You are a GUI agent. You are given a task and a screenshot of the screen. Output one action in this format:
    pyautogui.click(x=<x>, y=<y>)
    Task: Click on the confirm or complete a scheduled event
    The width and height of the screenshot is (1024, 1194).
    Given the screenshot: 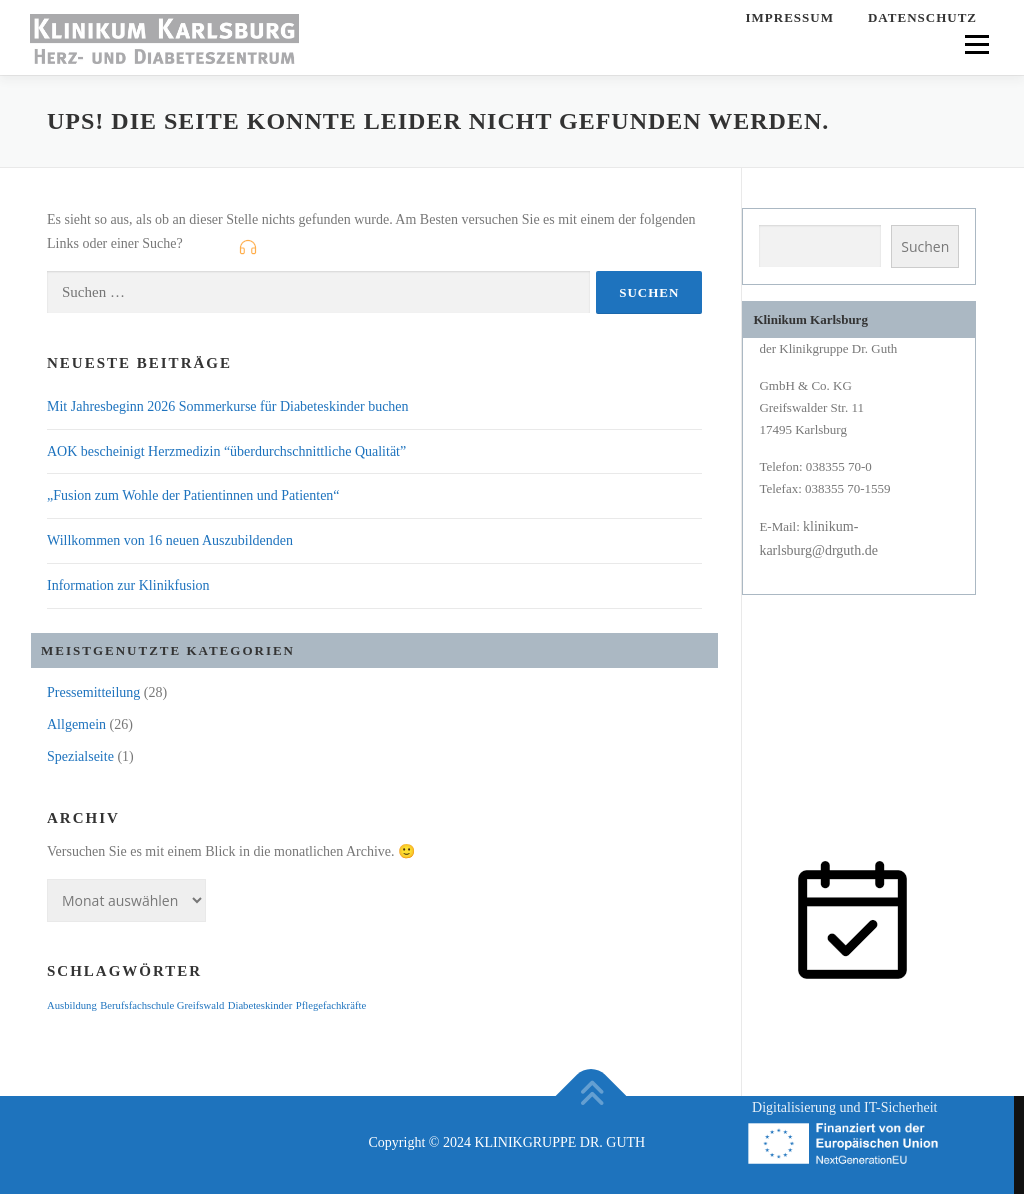 What is the action you would take?
    pyautogui.click(x=852, y=924)
    